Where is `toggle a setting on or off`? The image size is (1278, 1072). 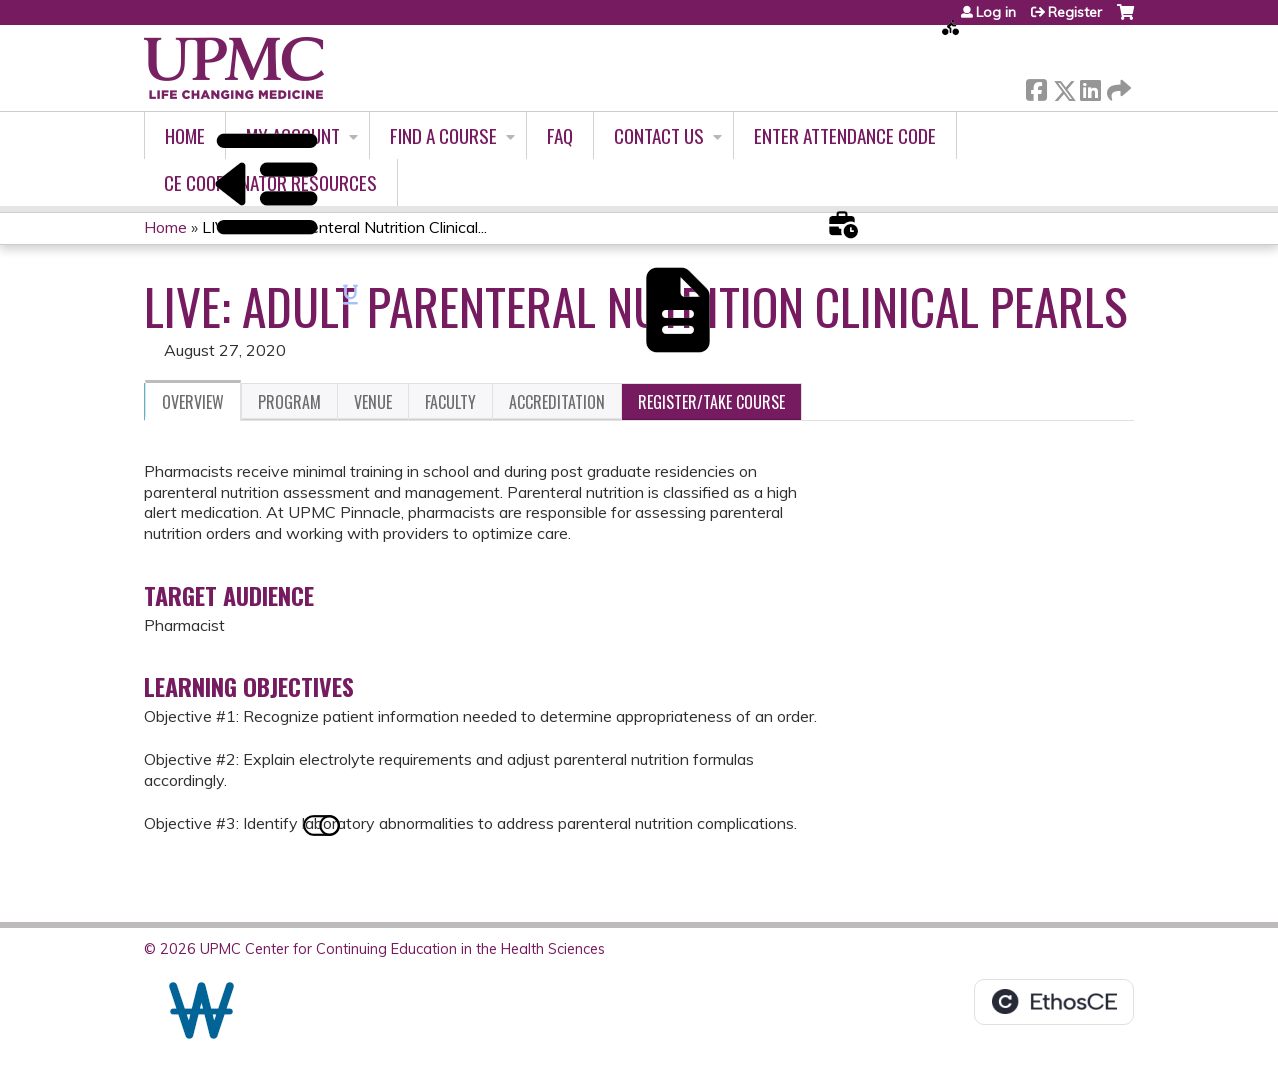 toggle a setting on or off is located at coordinates (321, 825).